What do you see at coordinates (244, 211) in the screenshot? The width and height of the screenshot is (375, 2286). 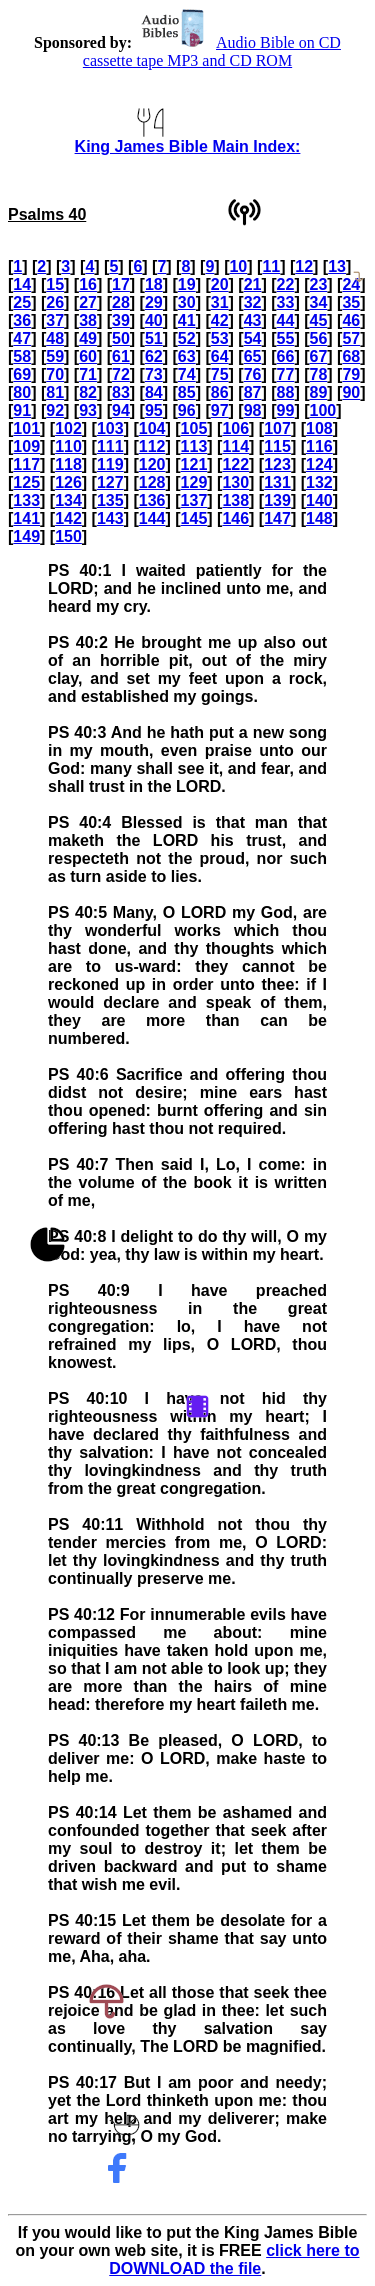 I see `access radio or audio streaming` at bounding box center [244, 211].